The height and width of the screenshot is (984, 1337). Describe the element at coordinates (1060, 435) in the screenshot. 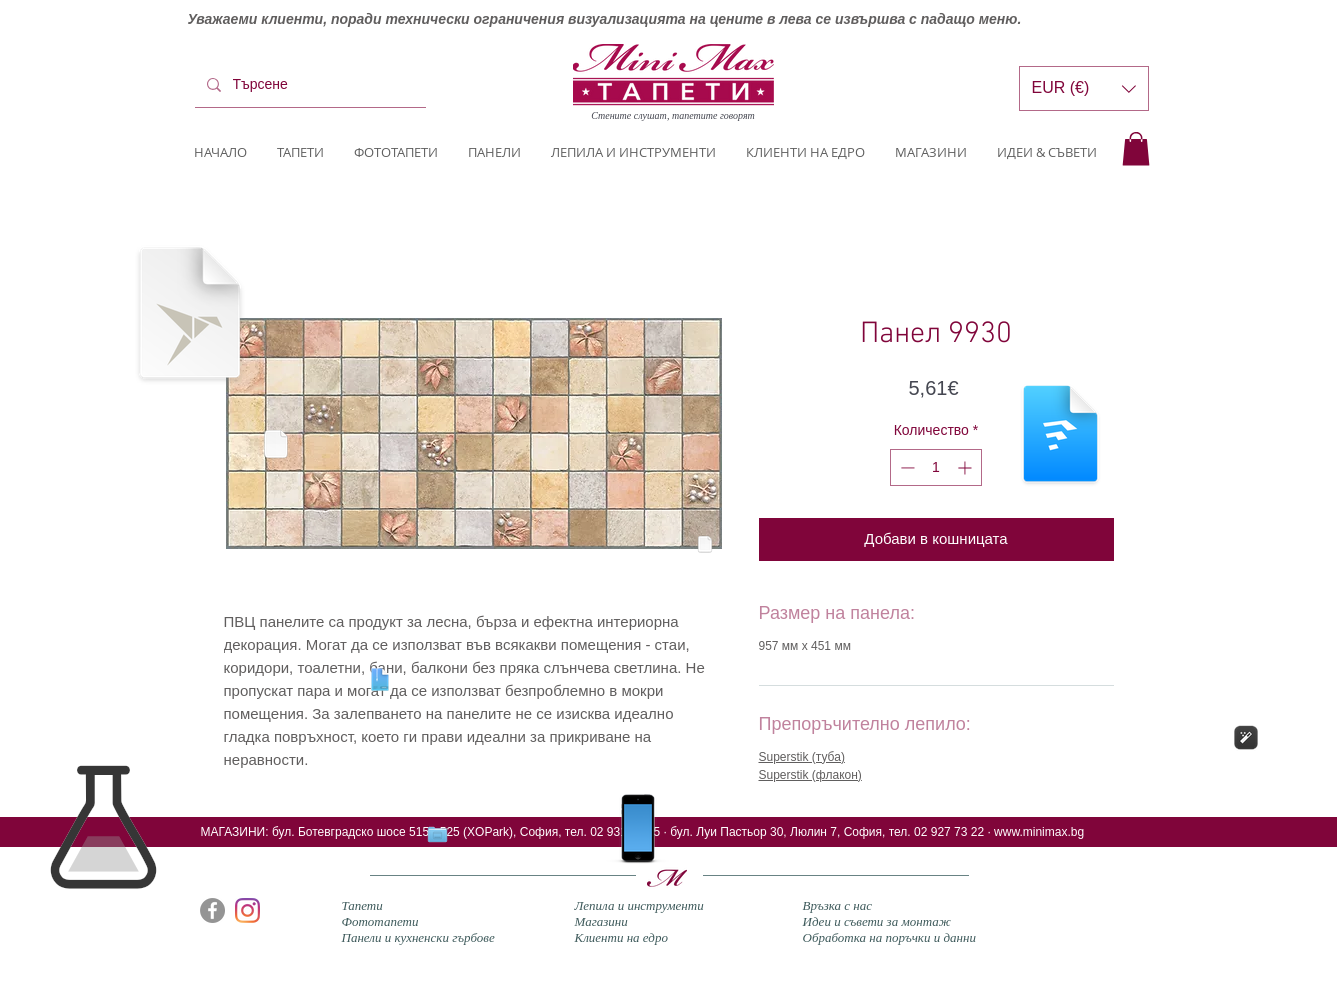

I see `a SketchUp file (.skp) in your file system` at that location.